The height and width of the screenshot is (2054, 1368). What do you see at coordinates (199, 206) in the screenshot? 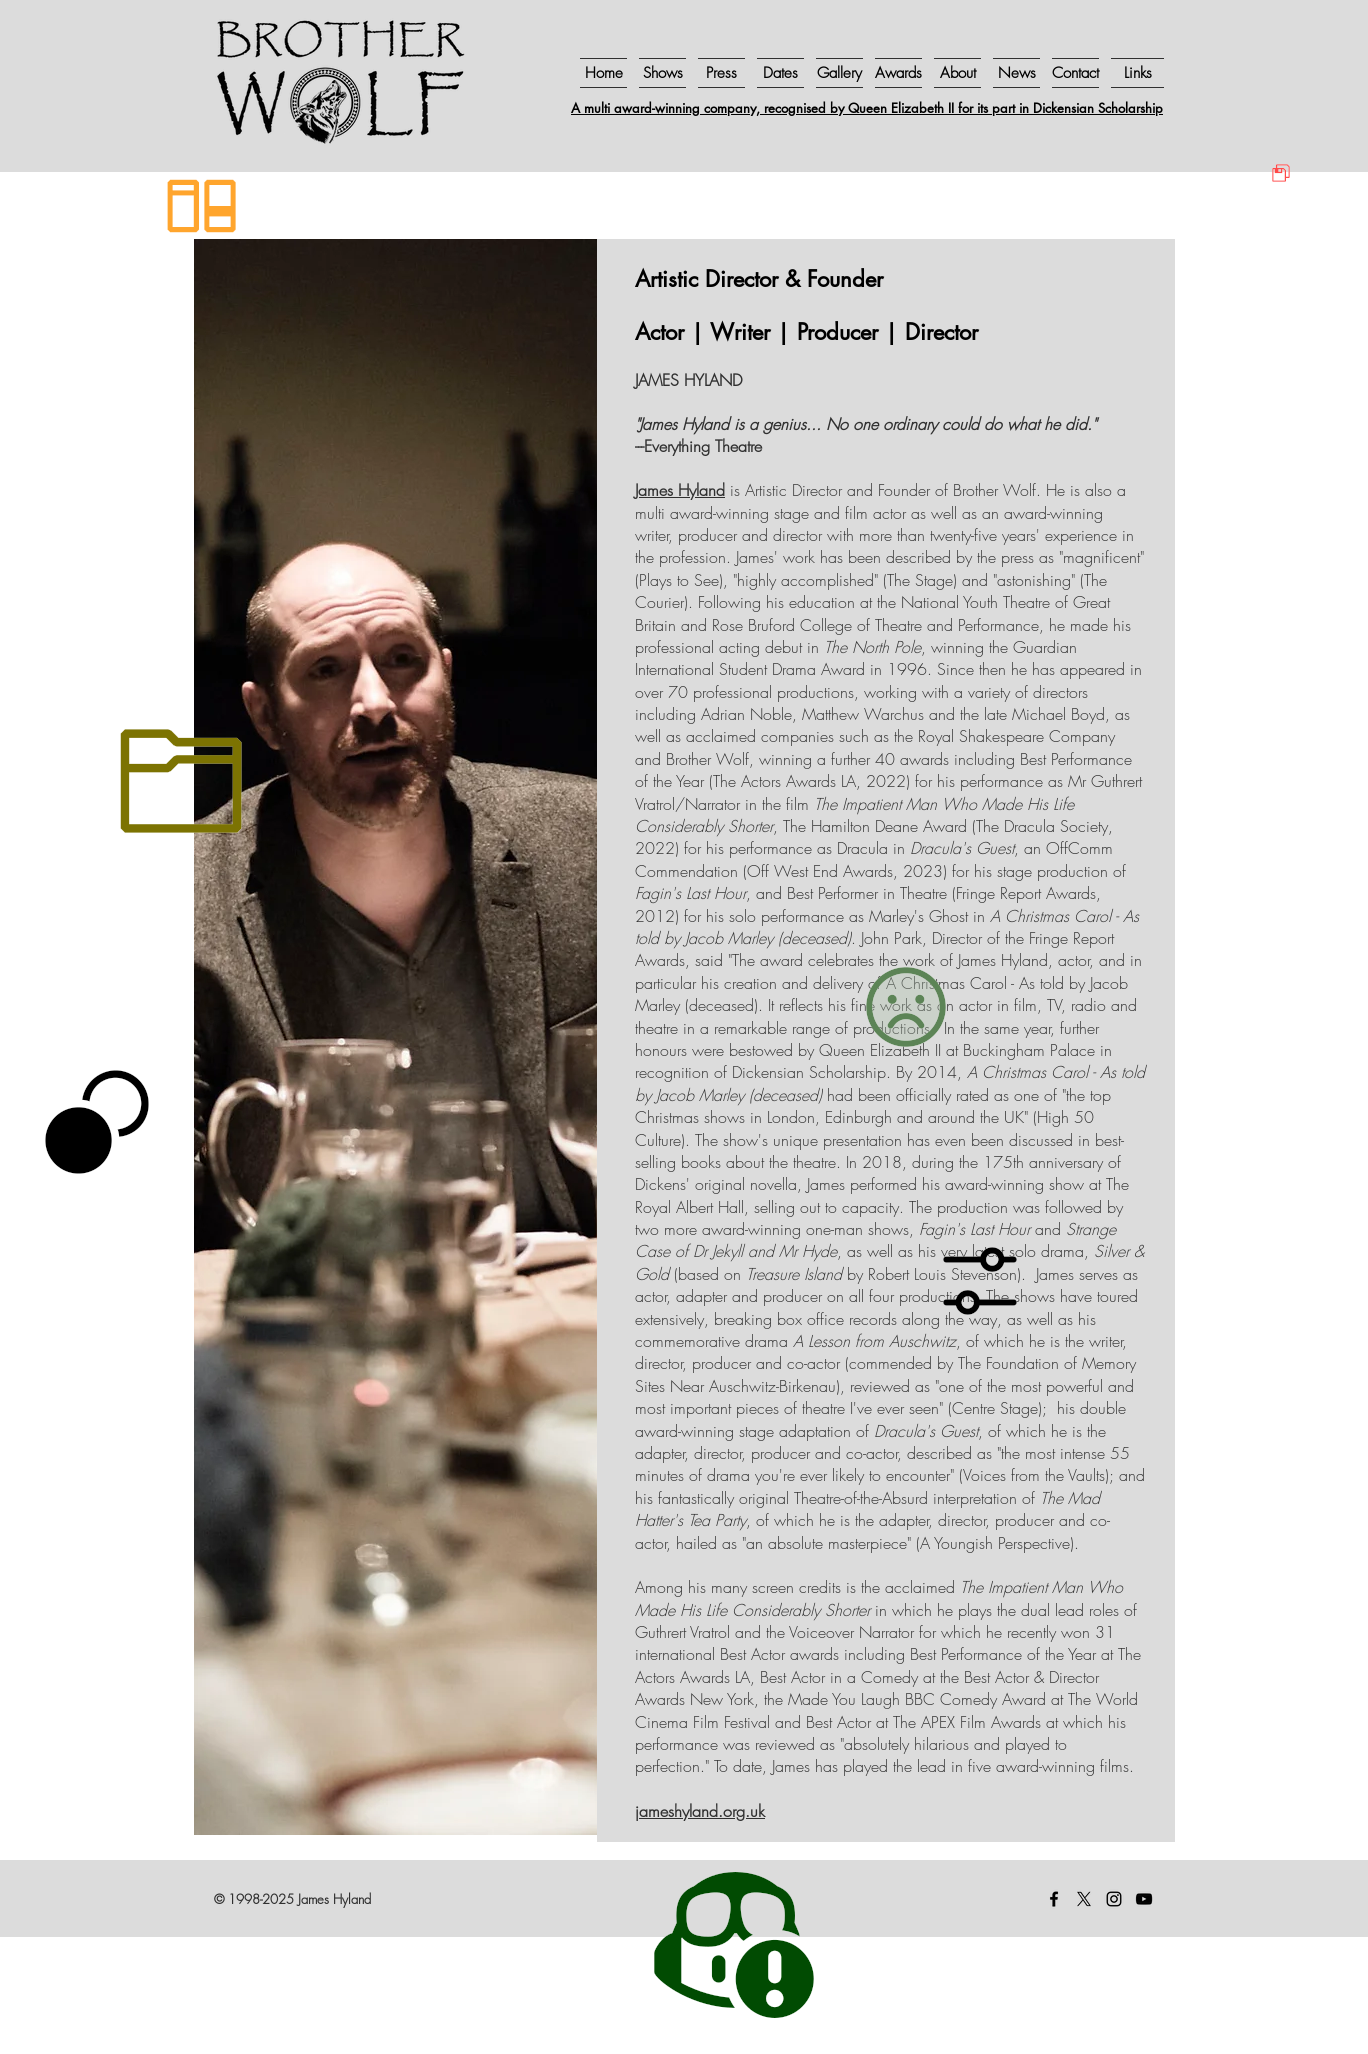
I see `compare file differences` at bounding box center [199, 206].